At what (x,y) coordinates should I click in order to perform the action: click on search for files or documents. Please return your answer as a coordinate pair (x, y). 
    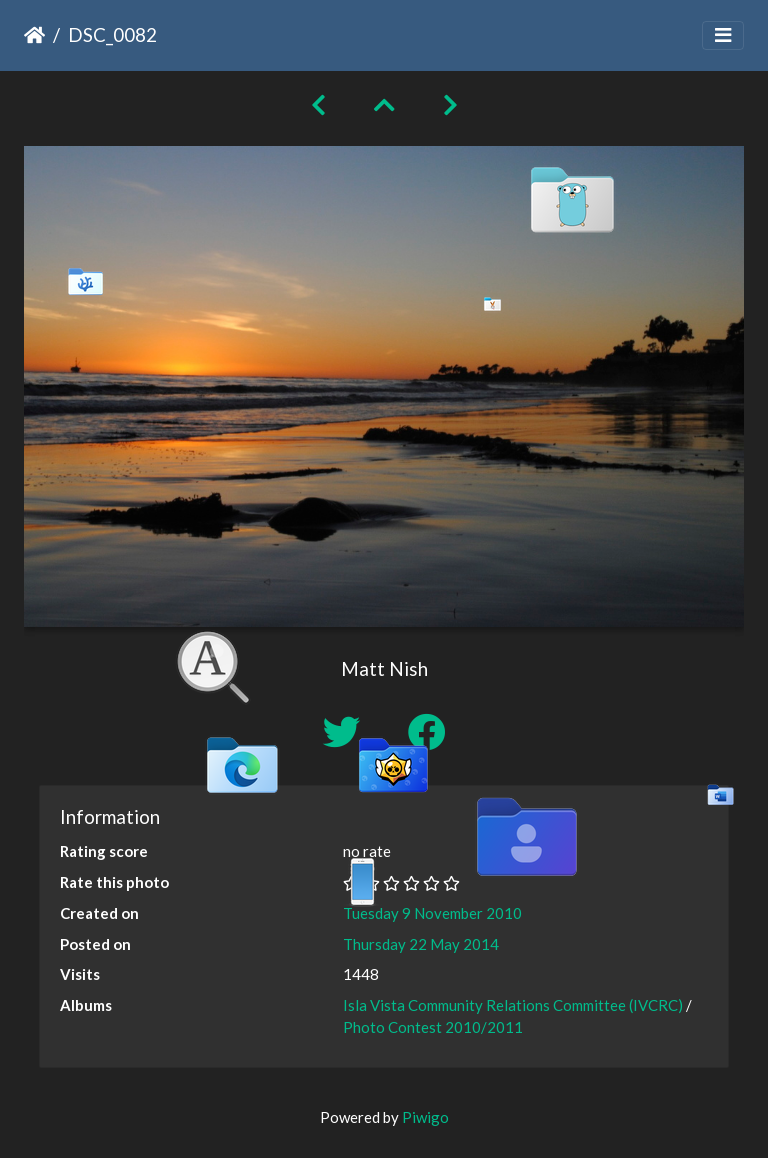
    Looking at the image, I should click on (212, 666).